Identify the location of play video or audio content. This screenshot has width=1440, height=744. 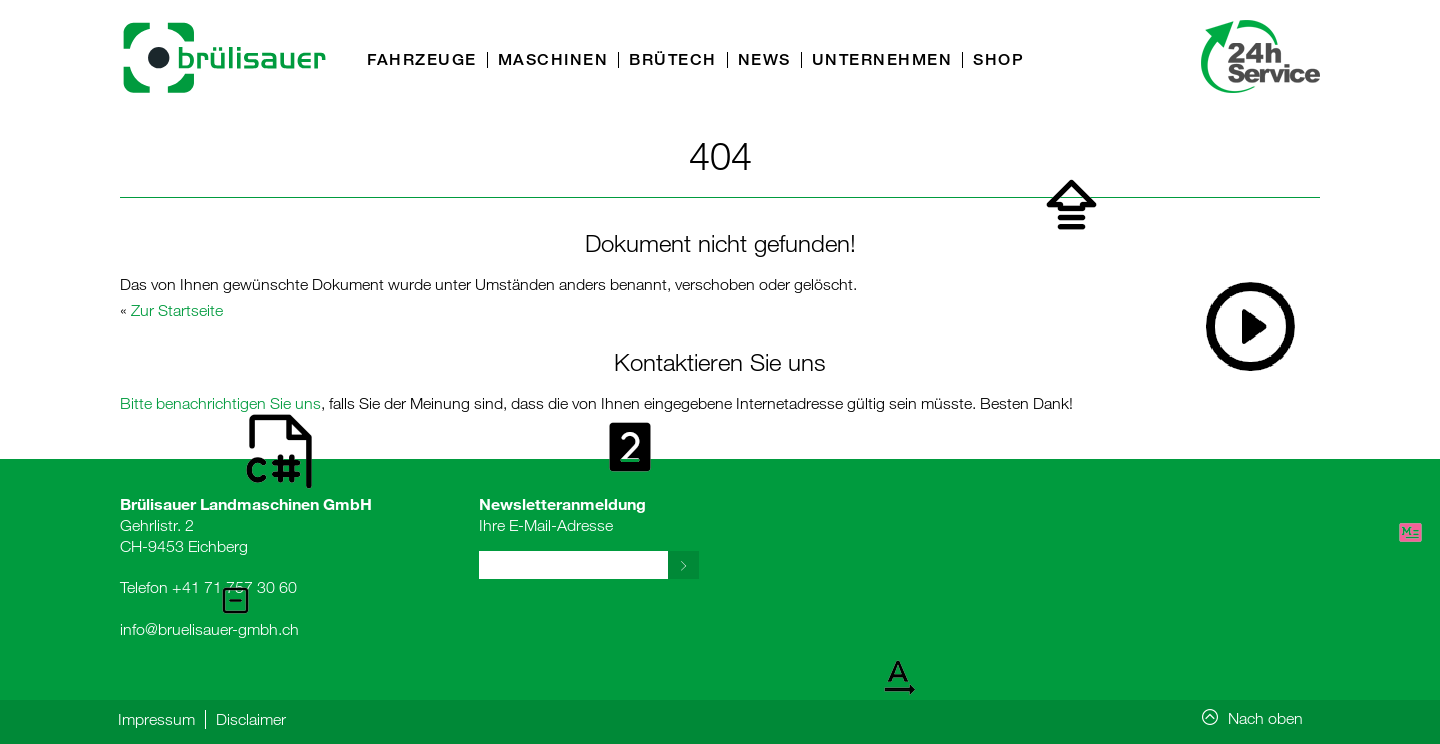
(1250, 326).